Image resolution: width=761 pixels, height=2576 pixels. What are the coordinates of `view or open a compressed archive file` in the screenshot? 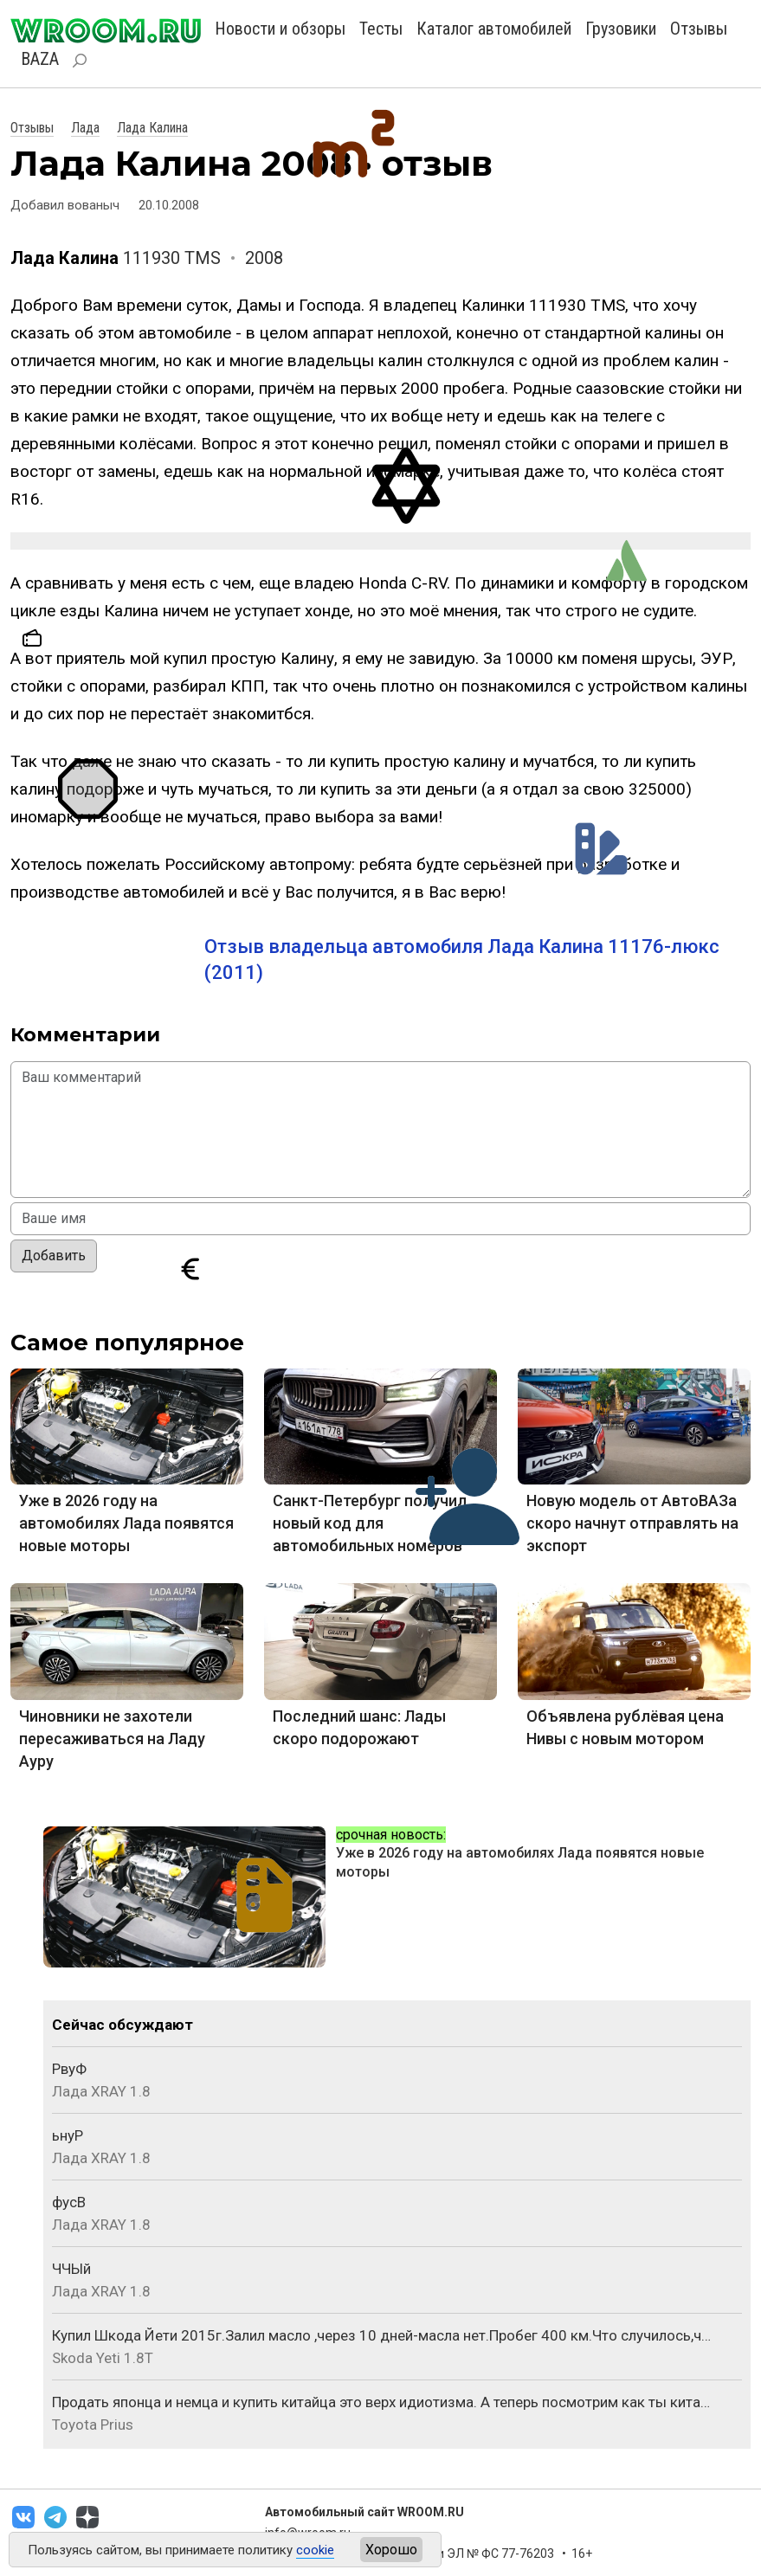 It's located at (264, 1895).